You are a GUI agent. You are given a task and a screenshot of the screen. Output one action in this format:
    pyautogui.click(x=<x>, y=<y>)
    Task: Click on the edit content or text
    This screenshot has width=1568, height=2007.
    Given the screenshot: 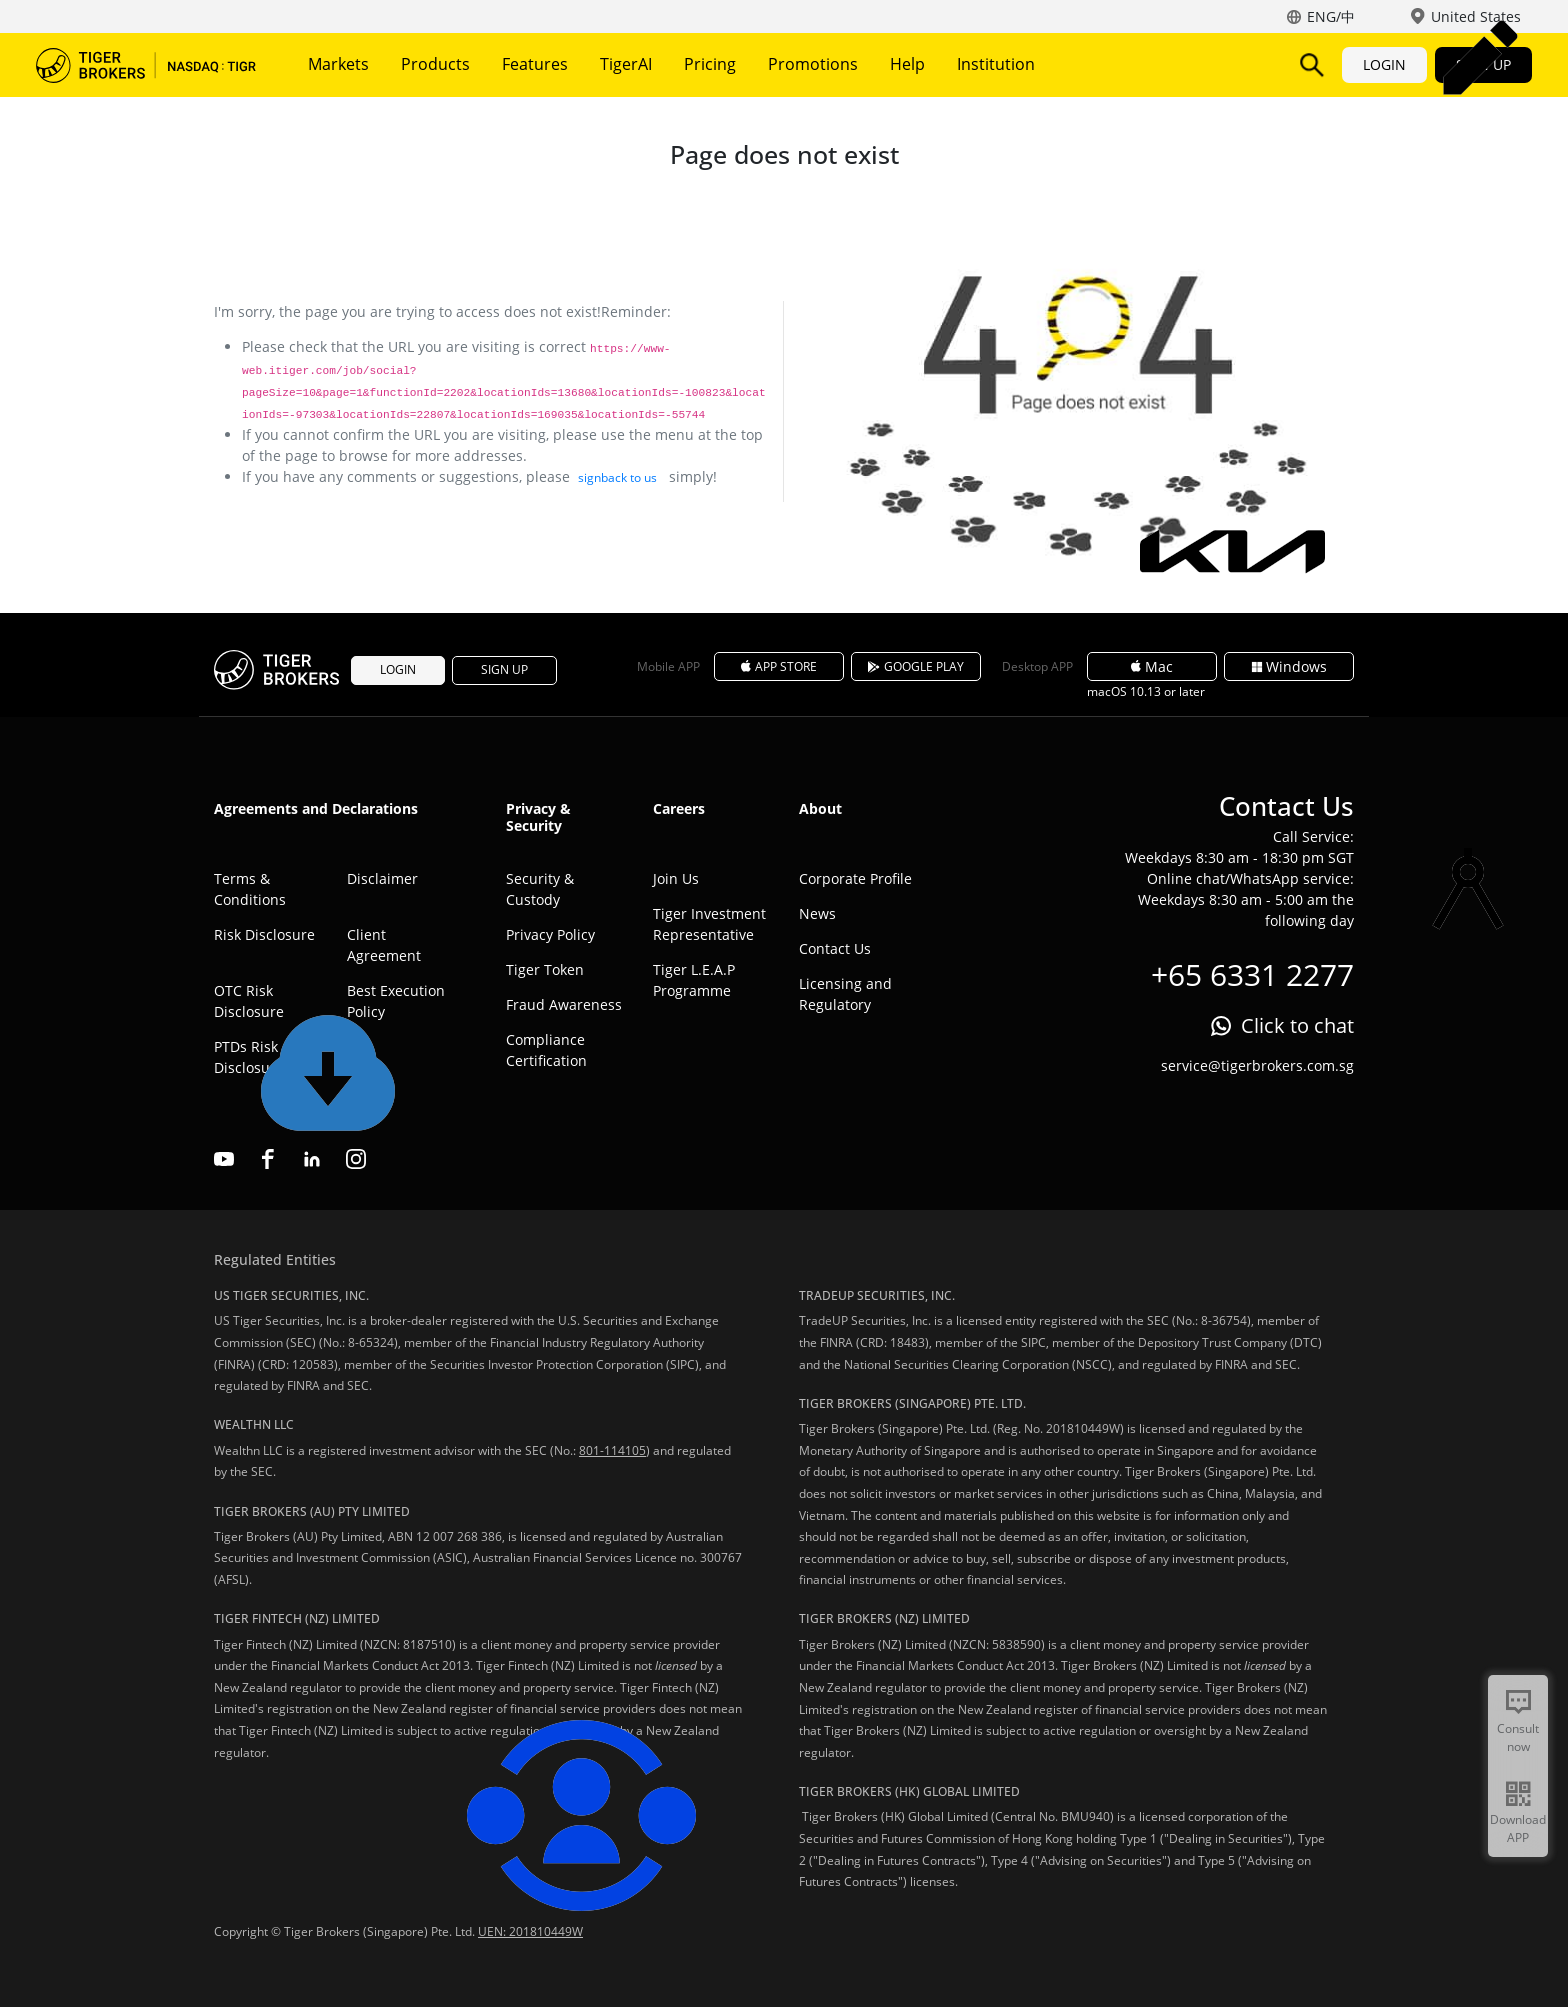 What is the action you would take?
    pyautogui.click(x=1480, y=57)
    